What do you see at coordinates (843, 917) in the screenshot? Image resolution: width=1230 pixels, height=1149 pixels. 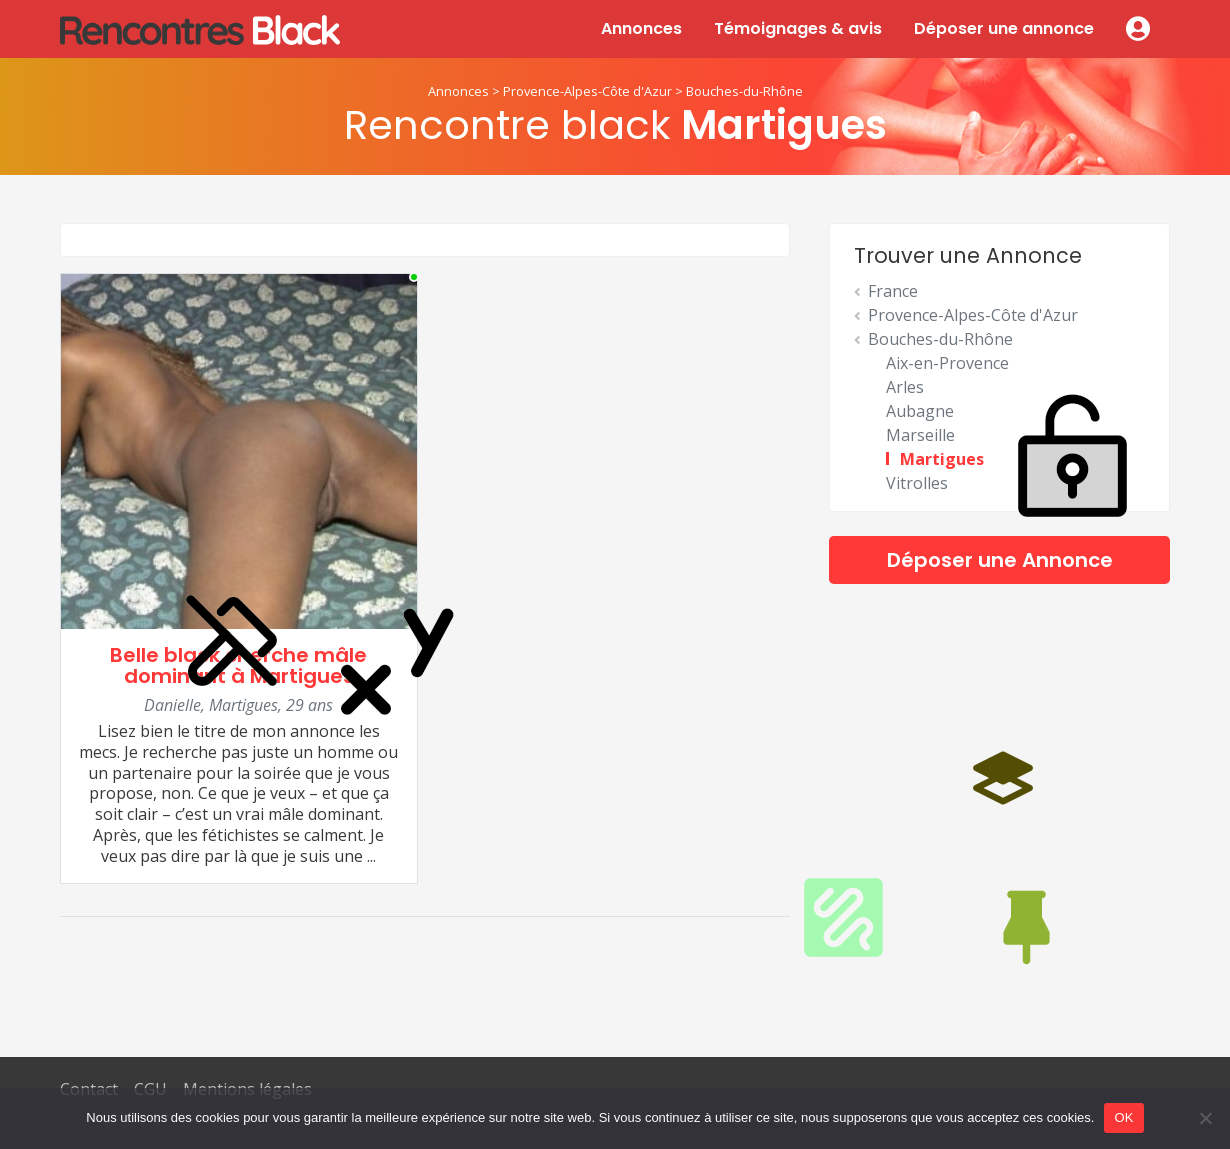 I see `access freehand drawing or annotation tools` at bounding box center [843, 917].